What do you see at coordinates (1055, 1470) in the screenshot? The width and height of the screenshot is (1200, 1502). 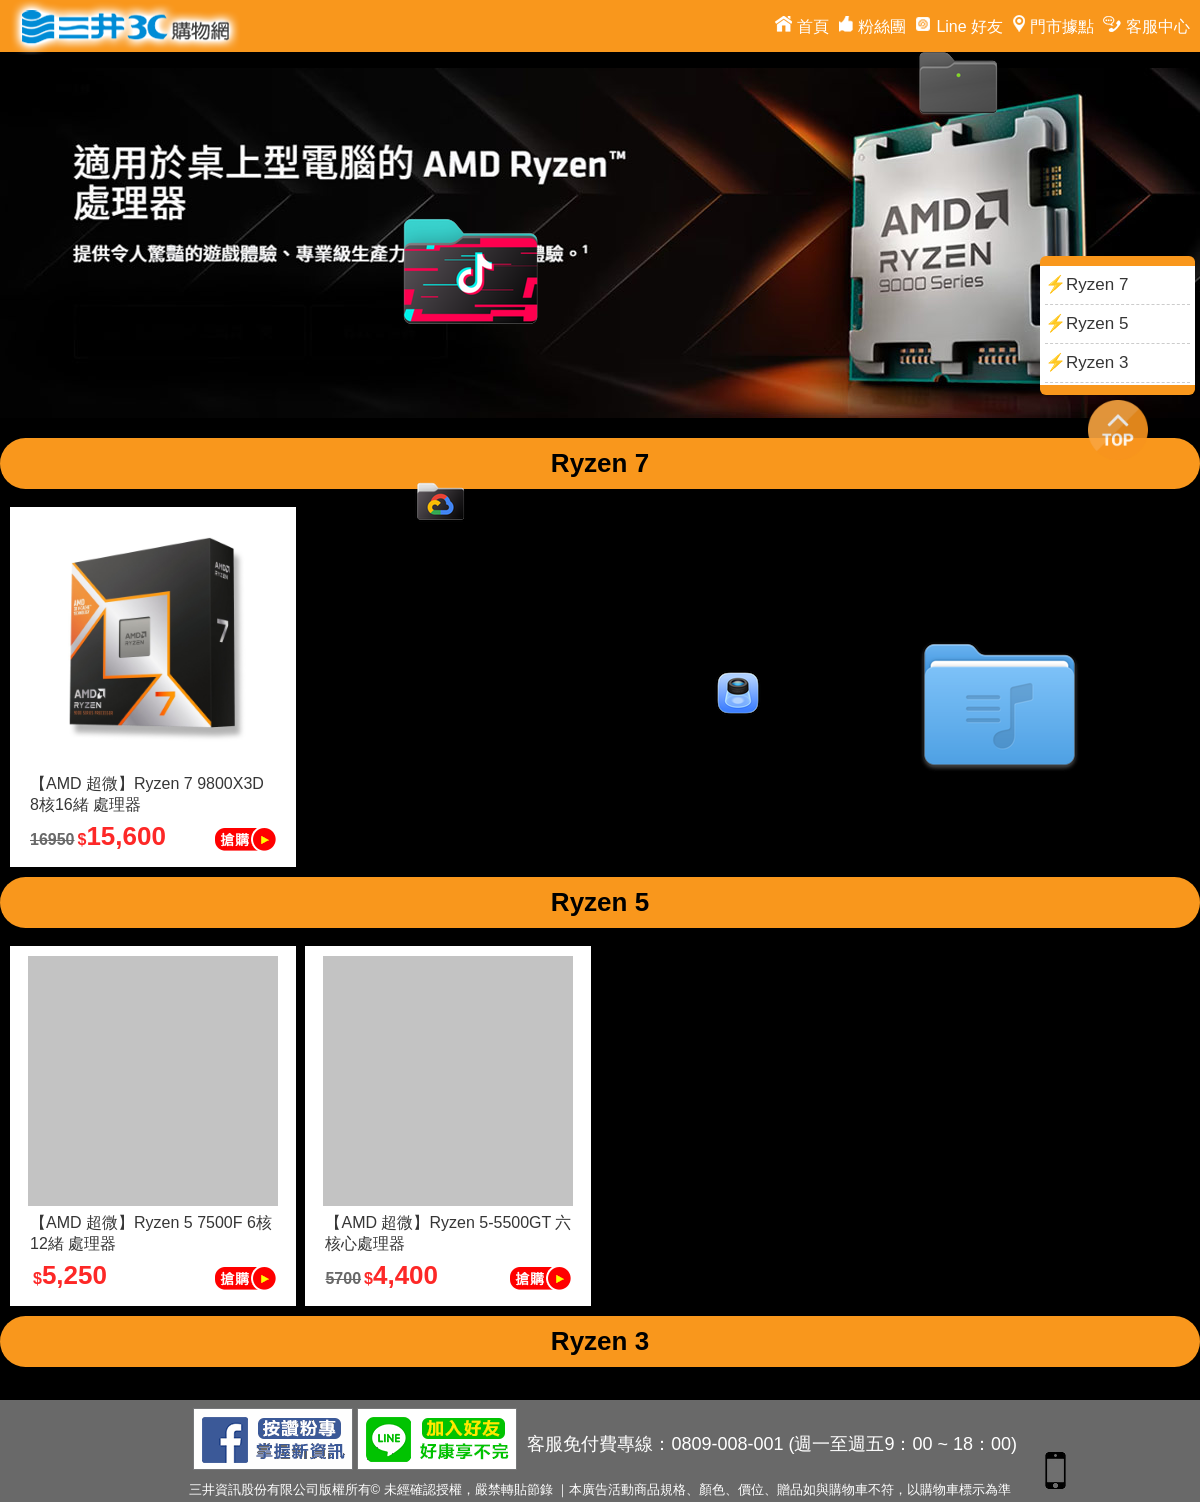 I see `iPod Touch device in sidebar navigation` at bounding box center [1055, 1470].